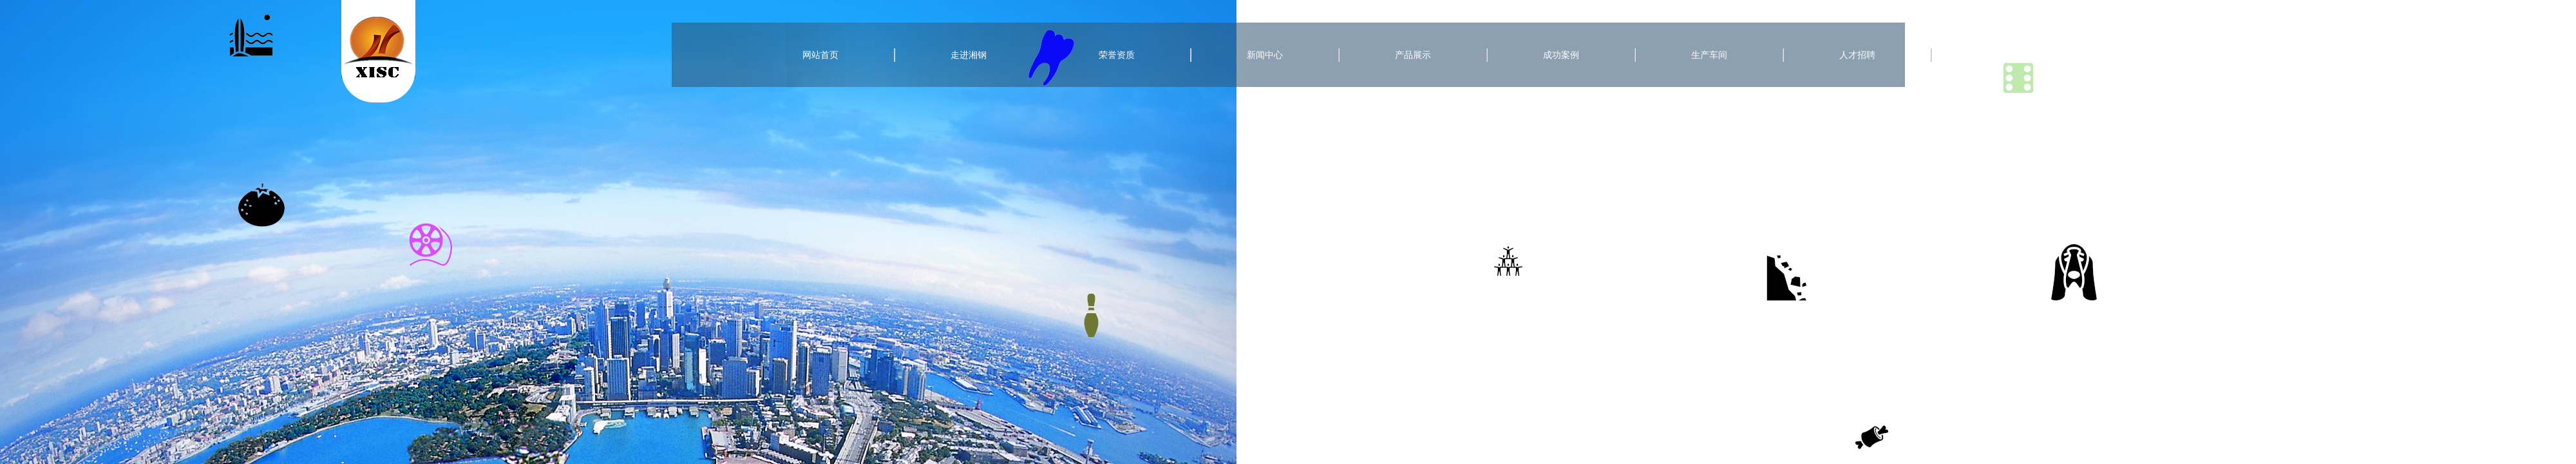 The height and width of the screenshot is (464, 2576). I want to click on access video or film content, so click(430, 244).